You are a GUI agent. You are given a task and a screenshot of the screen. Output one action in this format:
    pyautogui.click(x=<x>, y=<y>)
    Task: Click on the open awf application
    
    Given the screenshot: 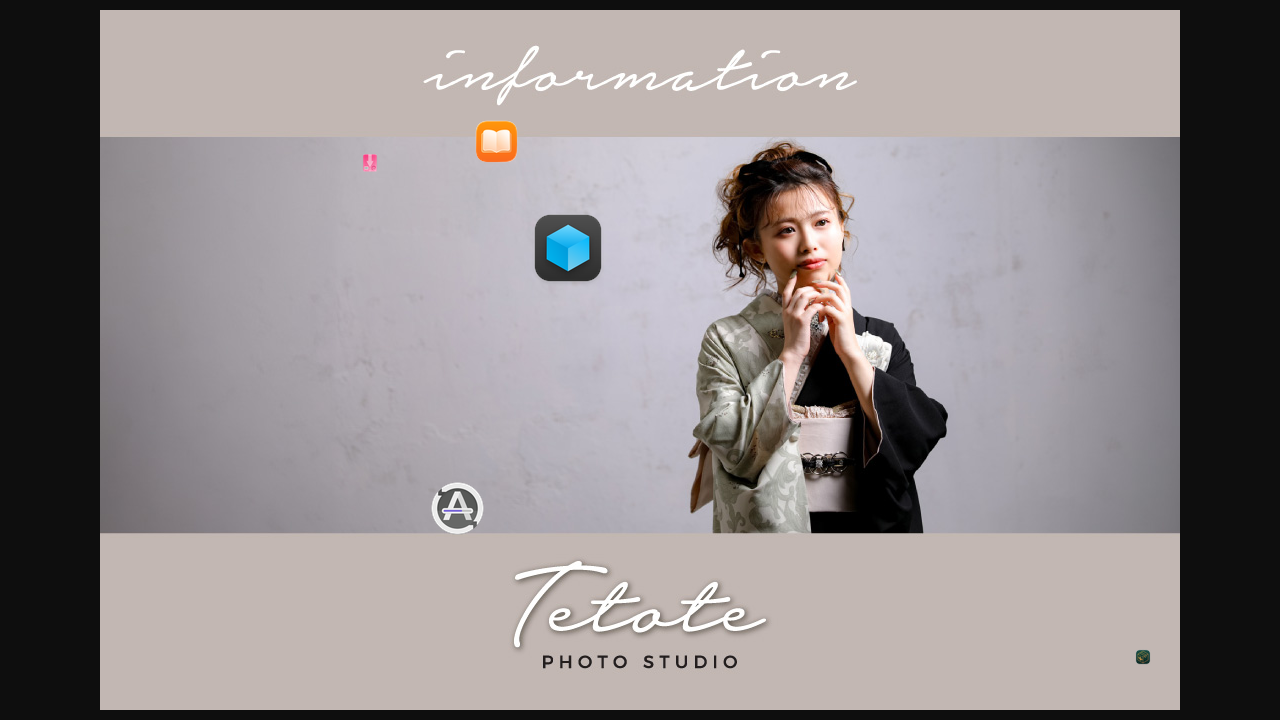 What is the action you would take?
    pyautogui.click(x=568, y=248)
    